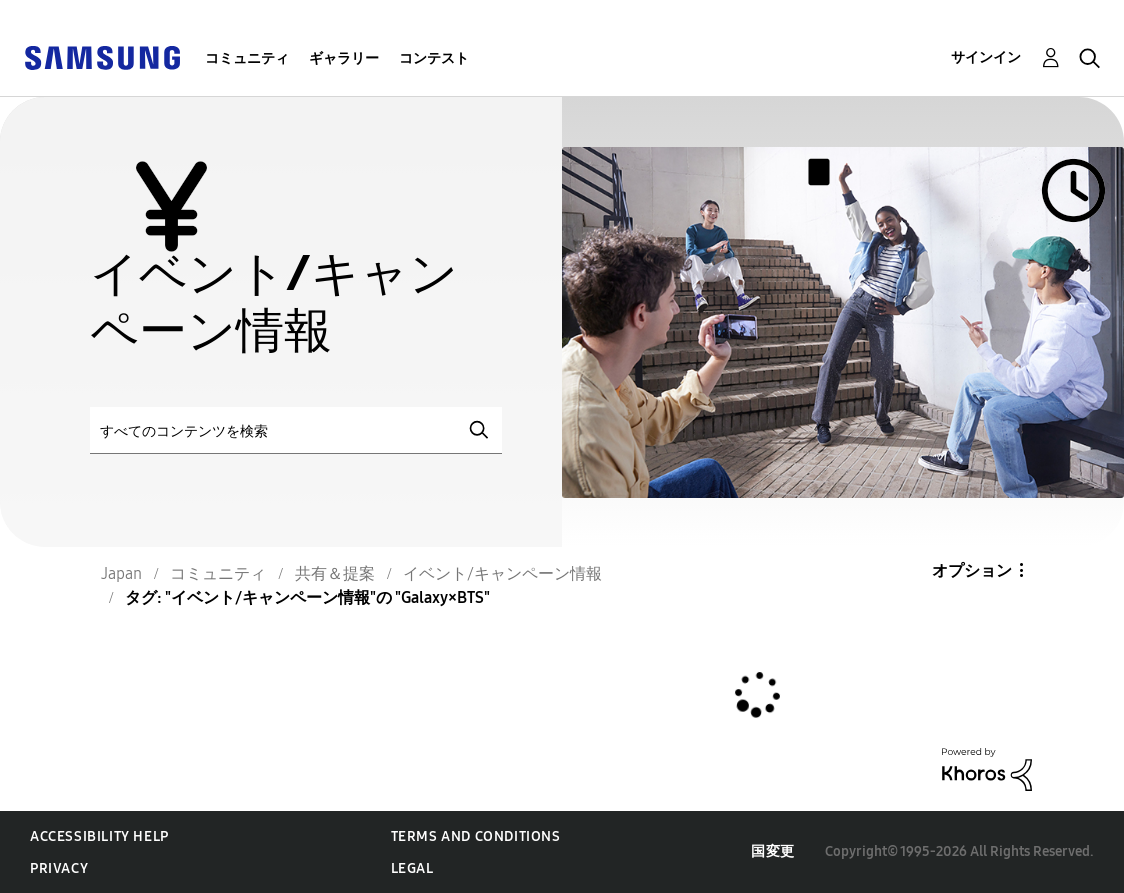  What do you see at coordinates (819, 172) in the screenshot?
I see `switch to single column layout` at bounding box center [819, 172].